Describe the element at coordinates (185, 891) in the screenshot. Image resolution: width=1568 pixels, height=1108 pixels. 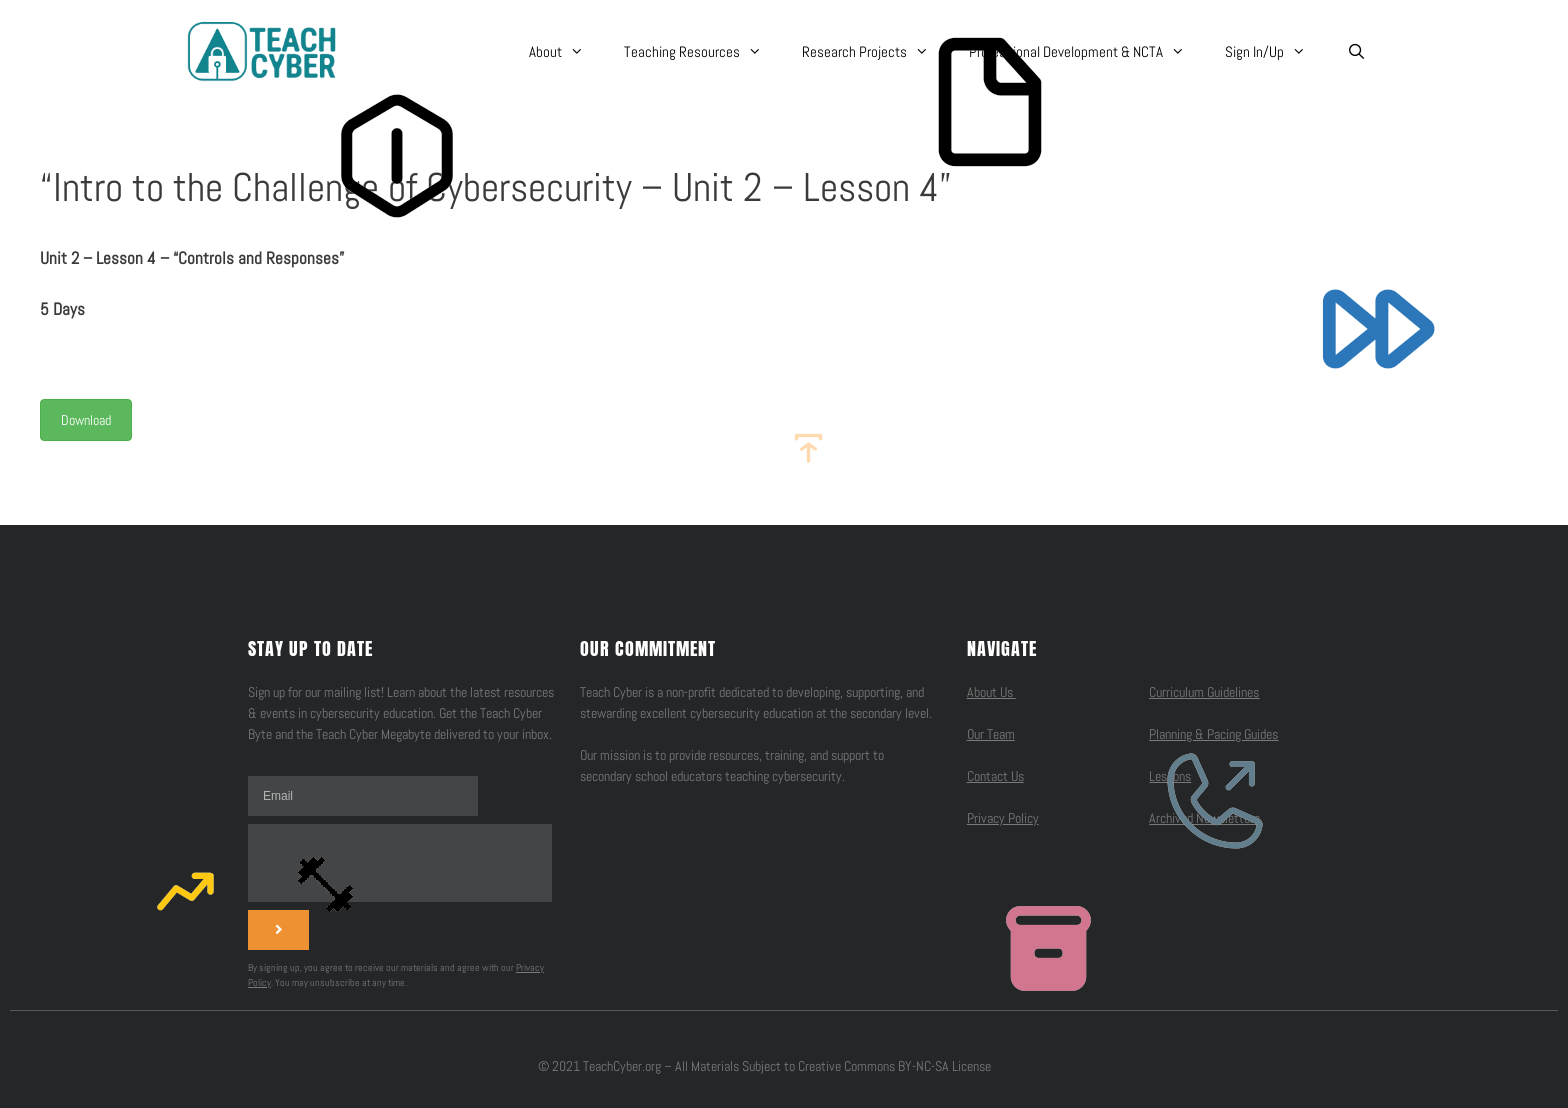
I see `view trending or popular content` at that location.